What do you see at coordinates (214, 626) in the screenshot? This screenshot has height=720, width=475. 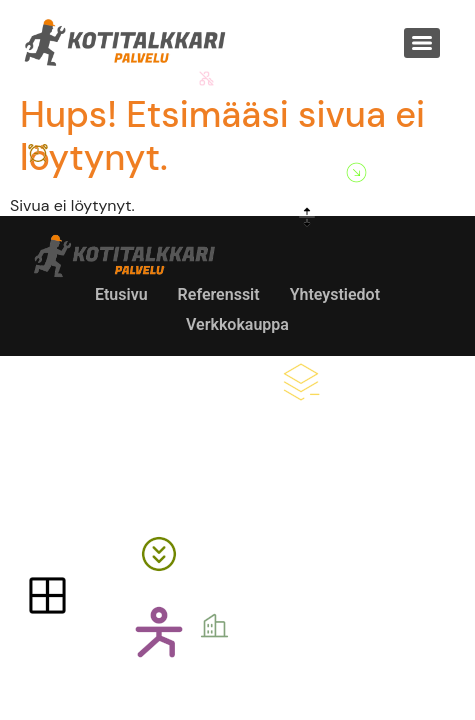 I see `view nearby buildings or properties` at bounding box center [214, 626].